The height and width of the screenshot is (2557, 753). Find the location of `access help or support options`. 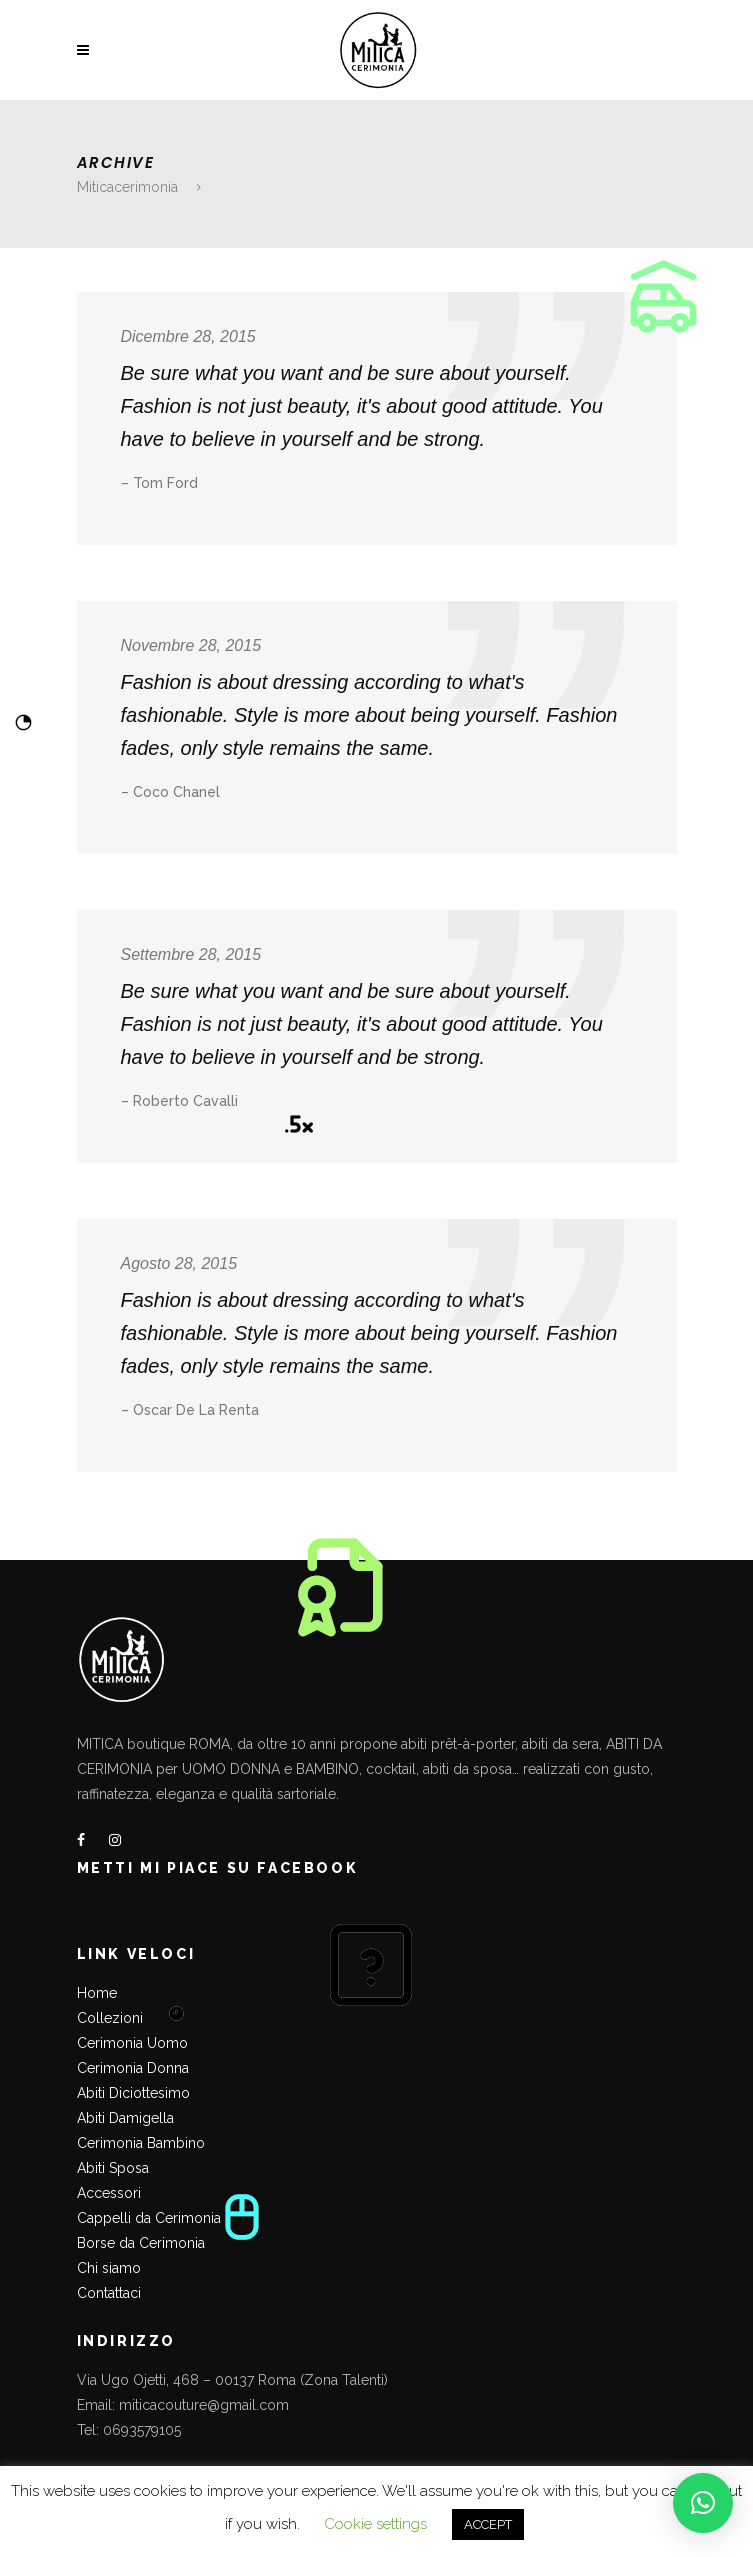

access help or support options is located at coordinates (371, 1965).